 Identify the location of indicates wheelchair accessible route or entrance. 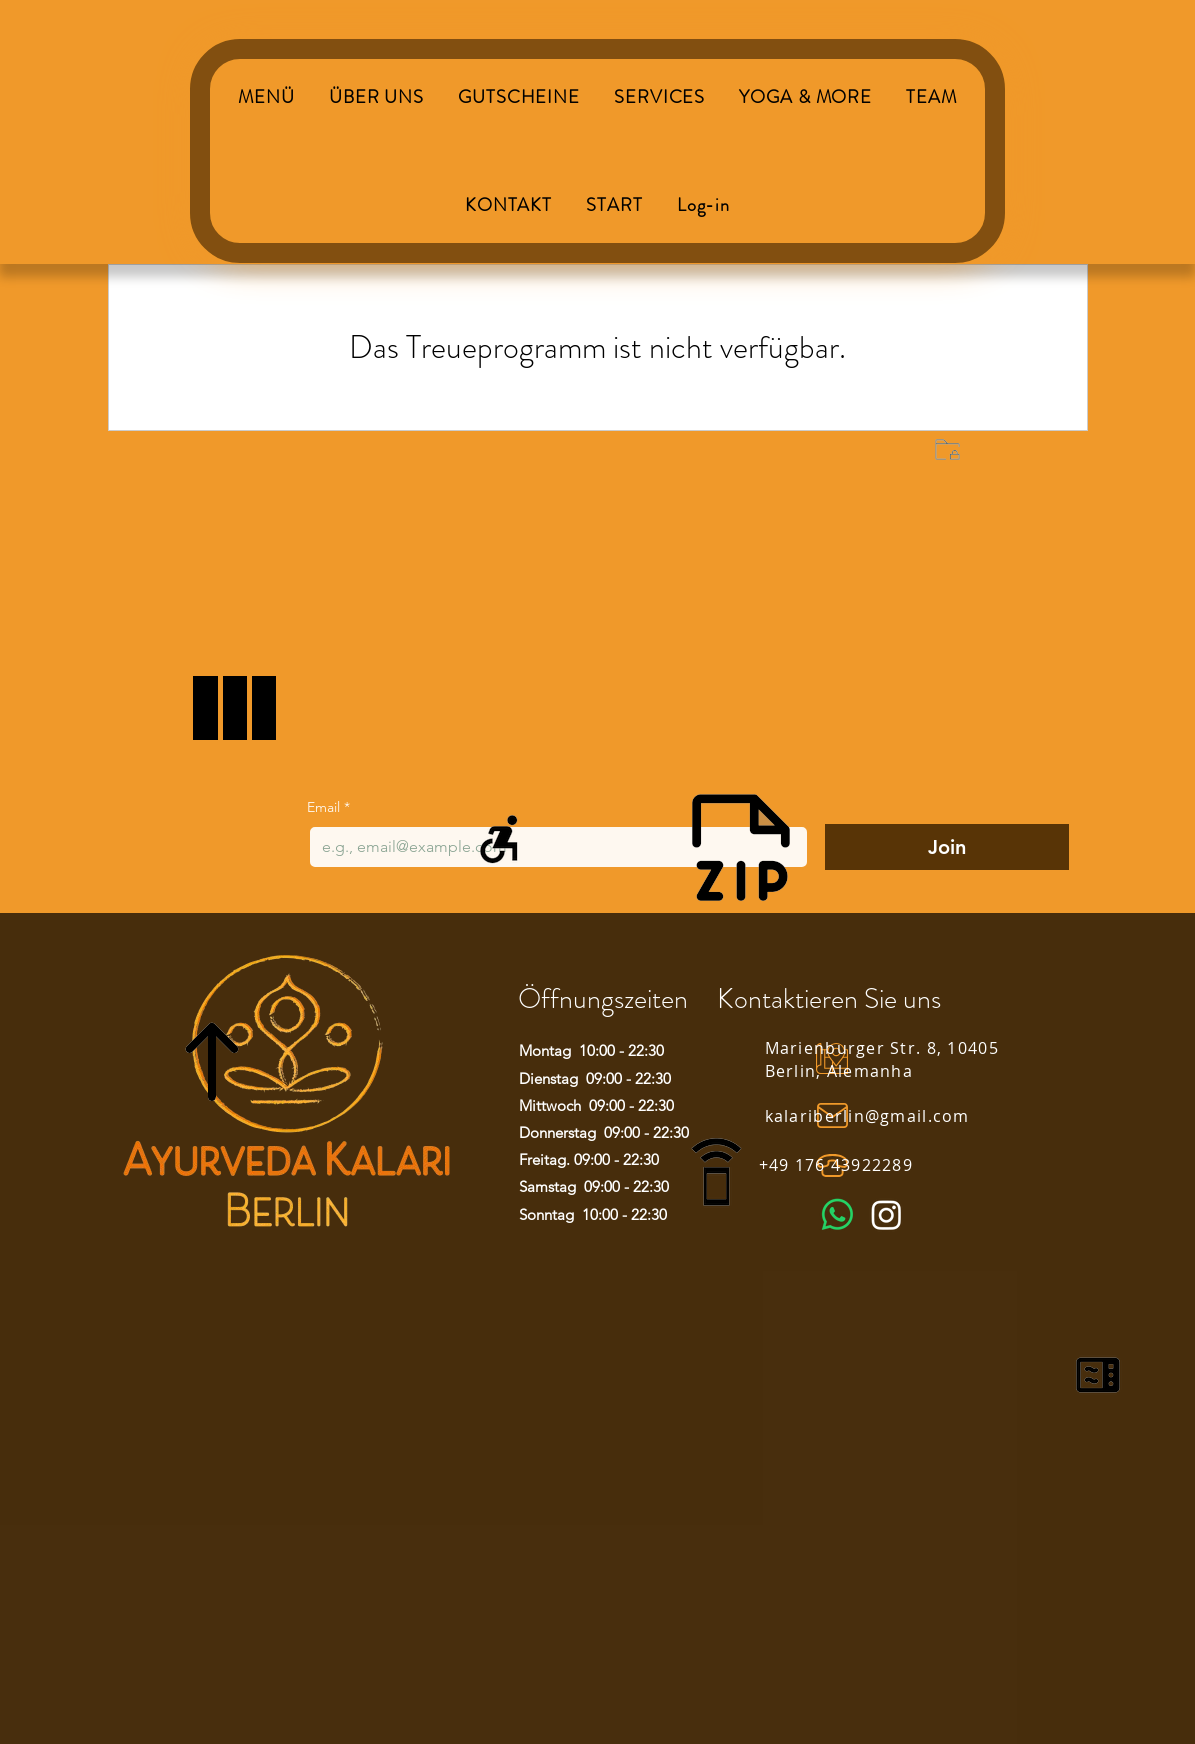
(497, 838).